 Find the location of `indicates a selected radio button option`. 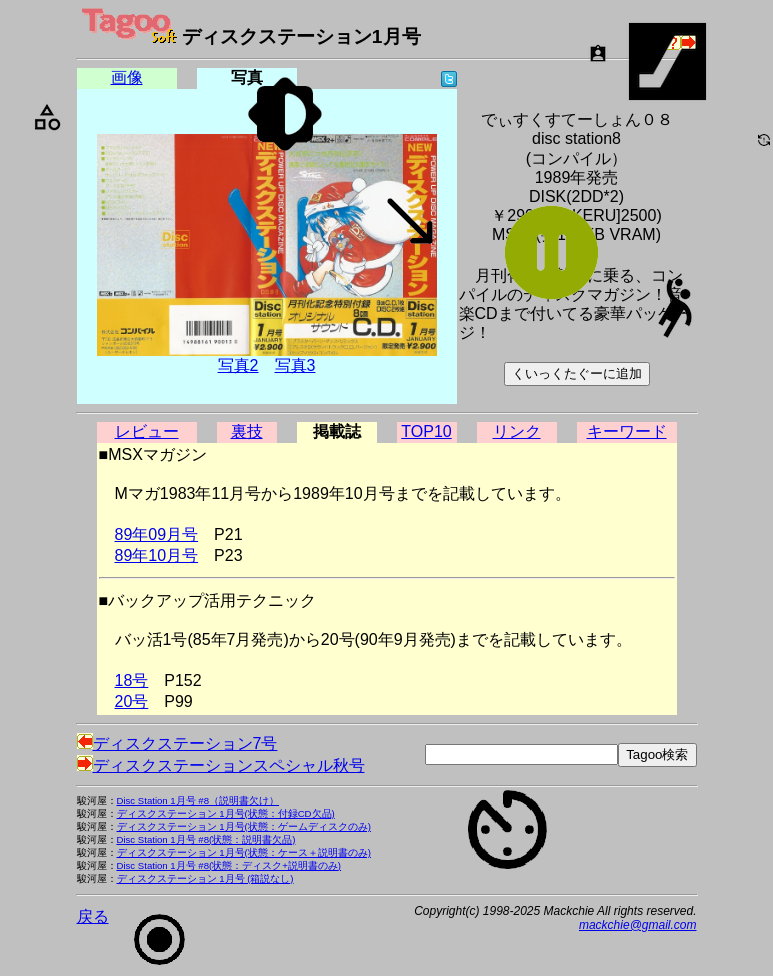

indicates a selected radio button option is located at coordinates (159, 939).